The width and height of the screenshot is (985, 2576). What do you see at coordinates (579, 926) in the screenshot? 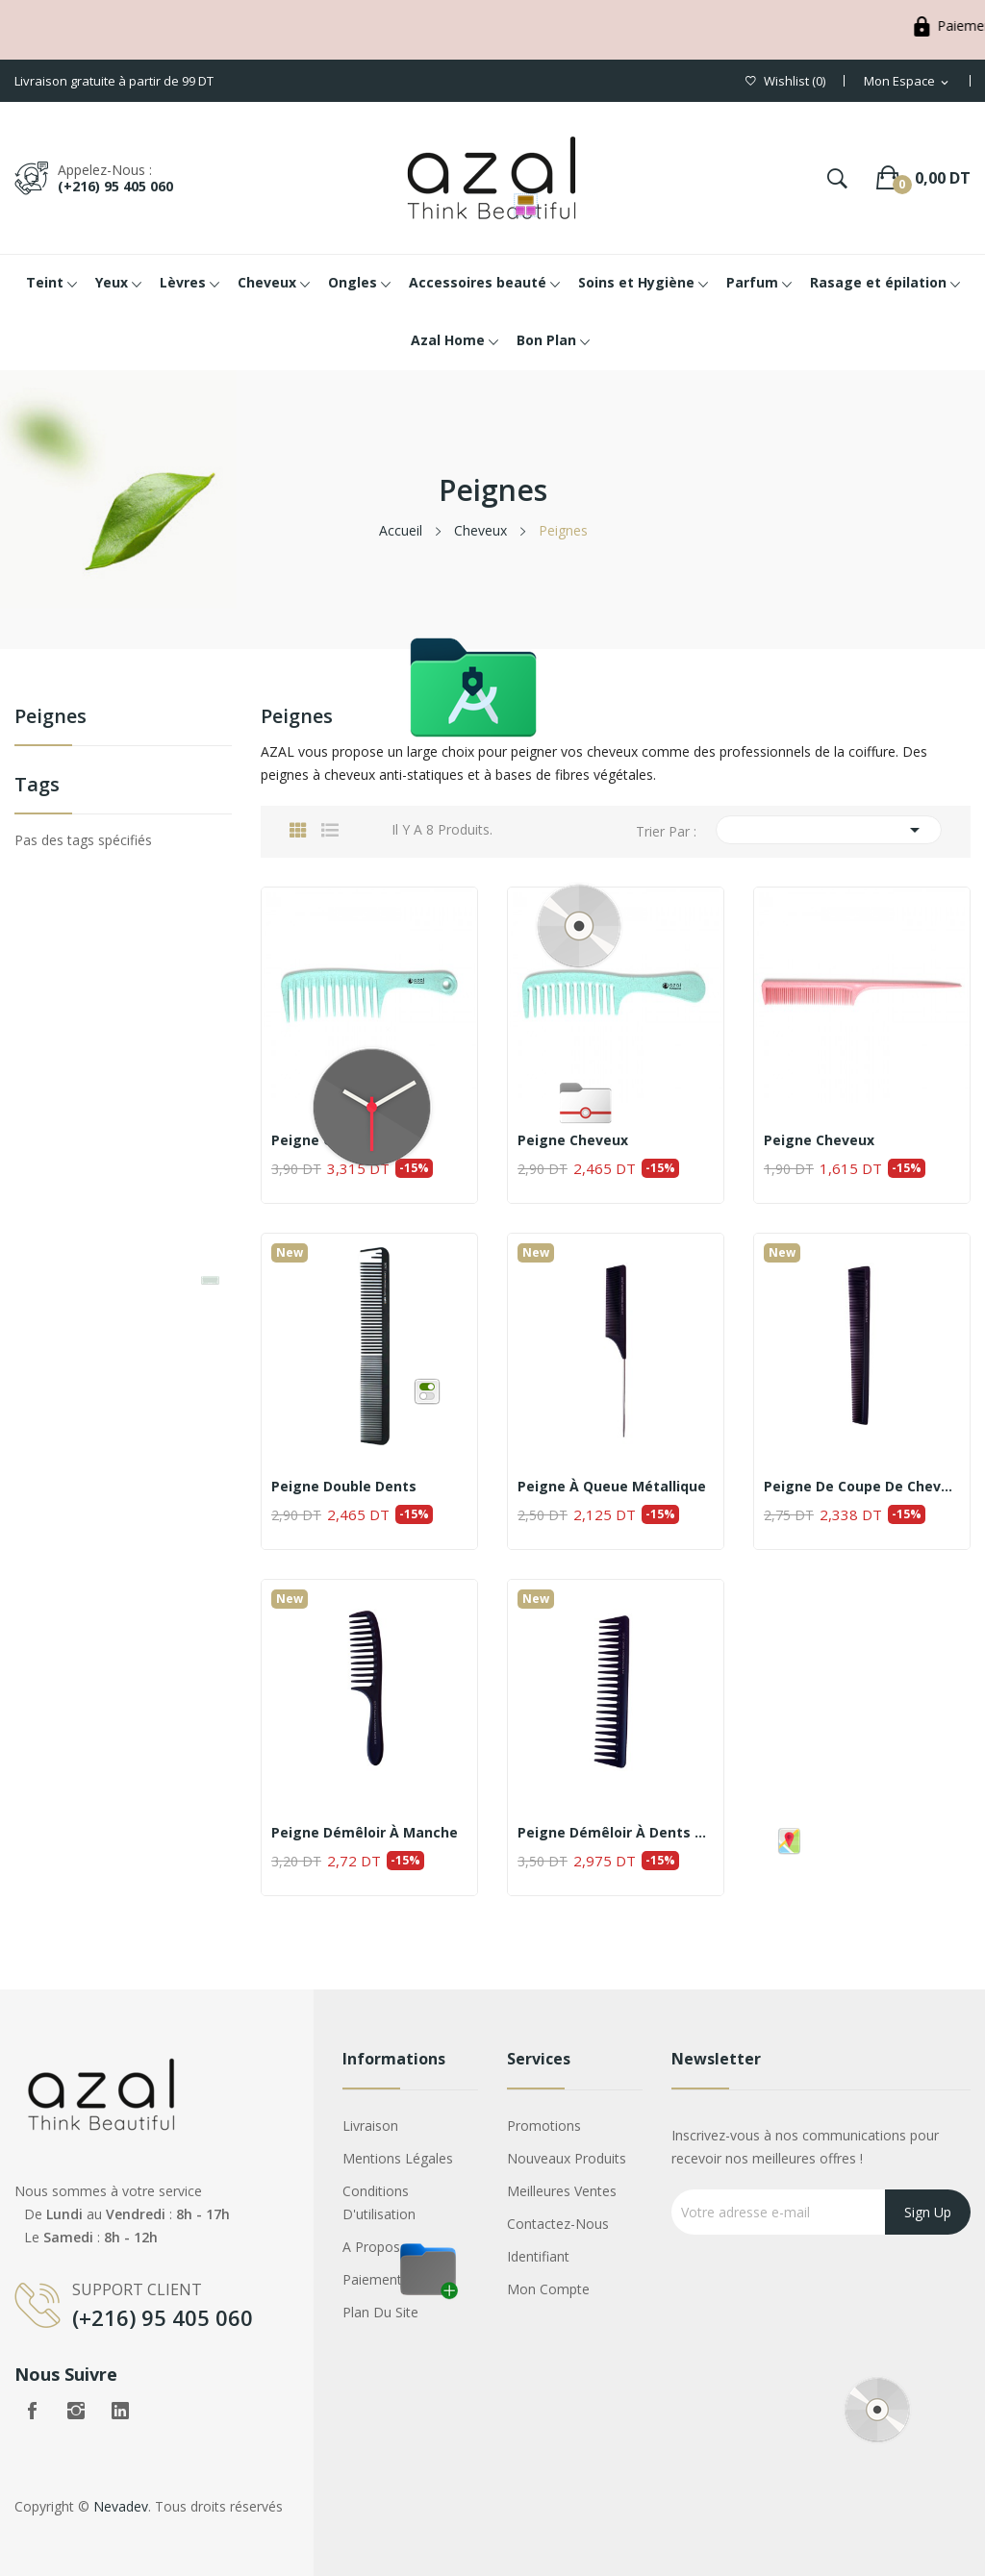
I see `access CD/DVD drive contents` at bounding box center [579, 926].